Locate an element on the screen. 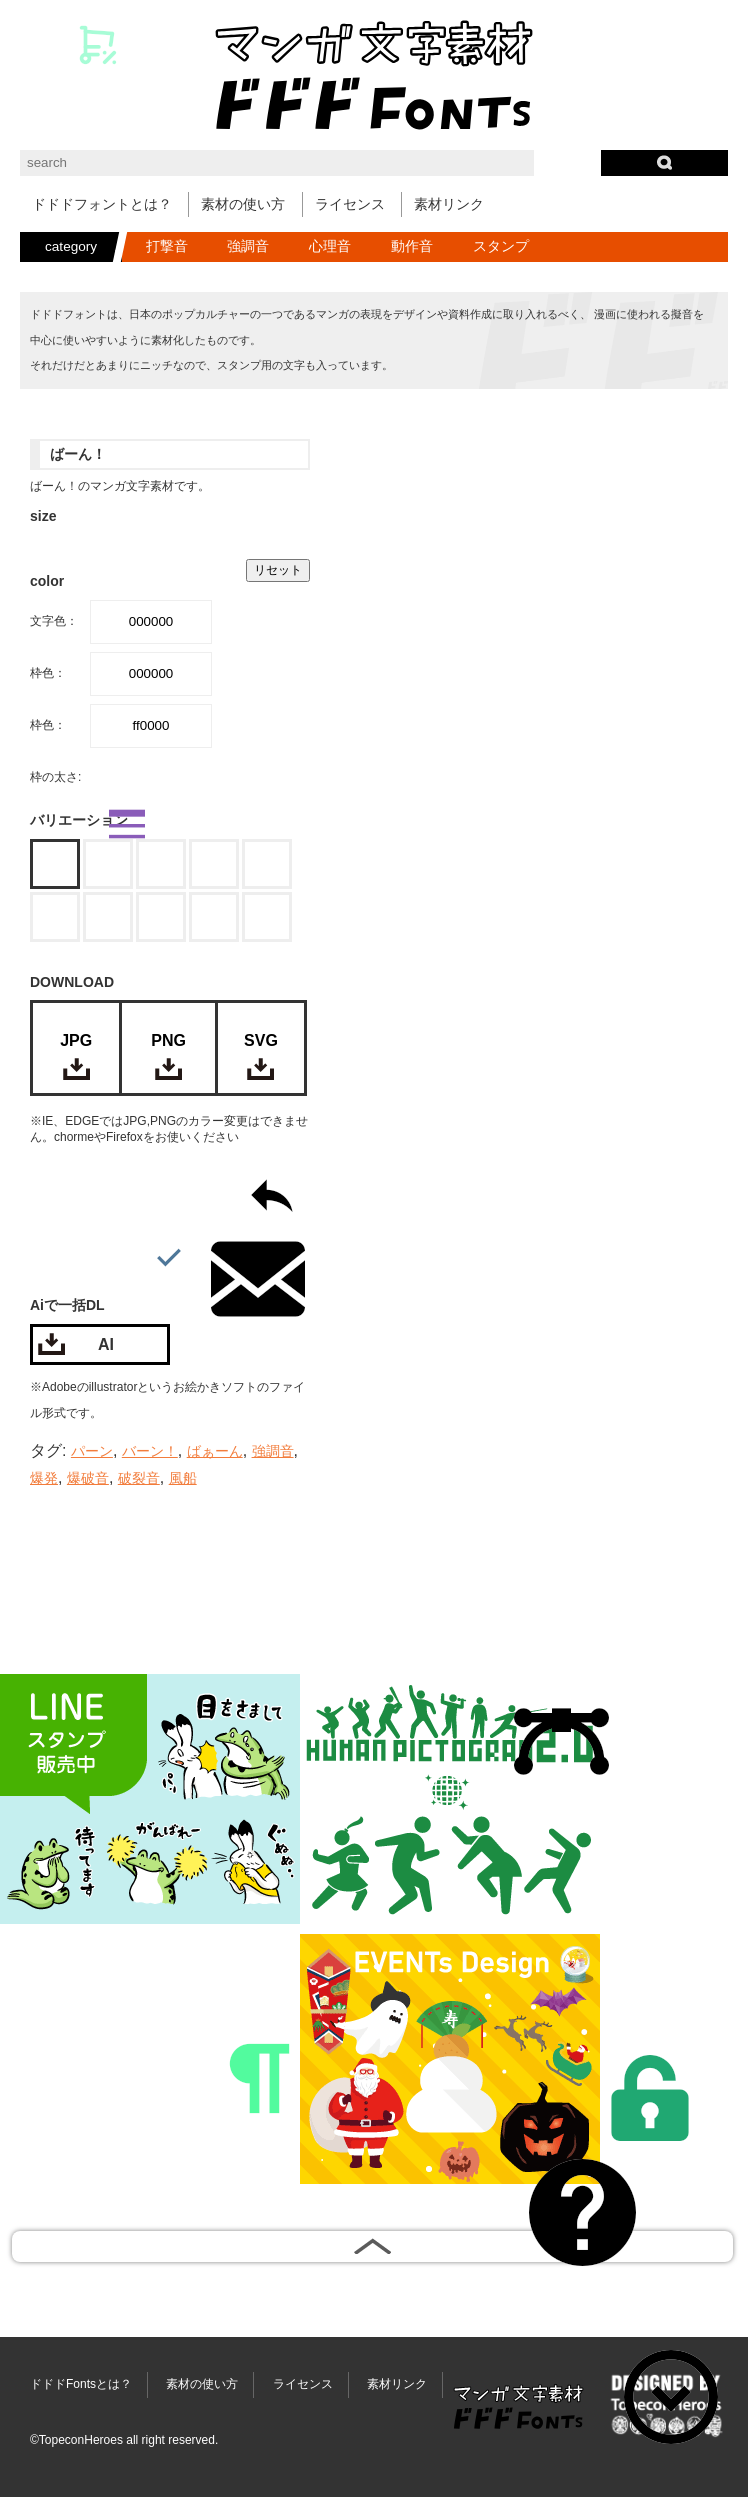 This screenshot has width=748, height=2497. expand dropdown menu or section is located at coordinates (671, 2397).